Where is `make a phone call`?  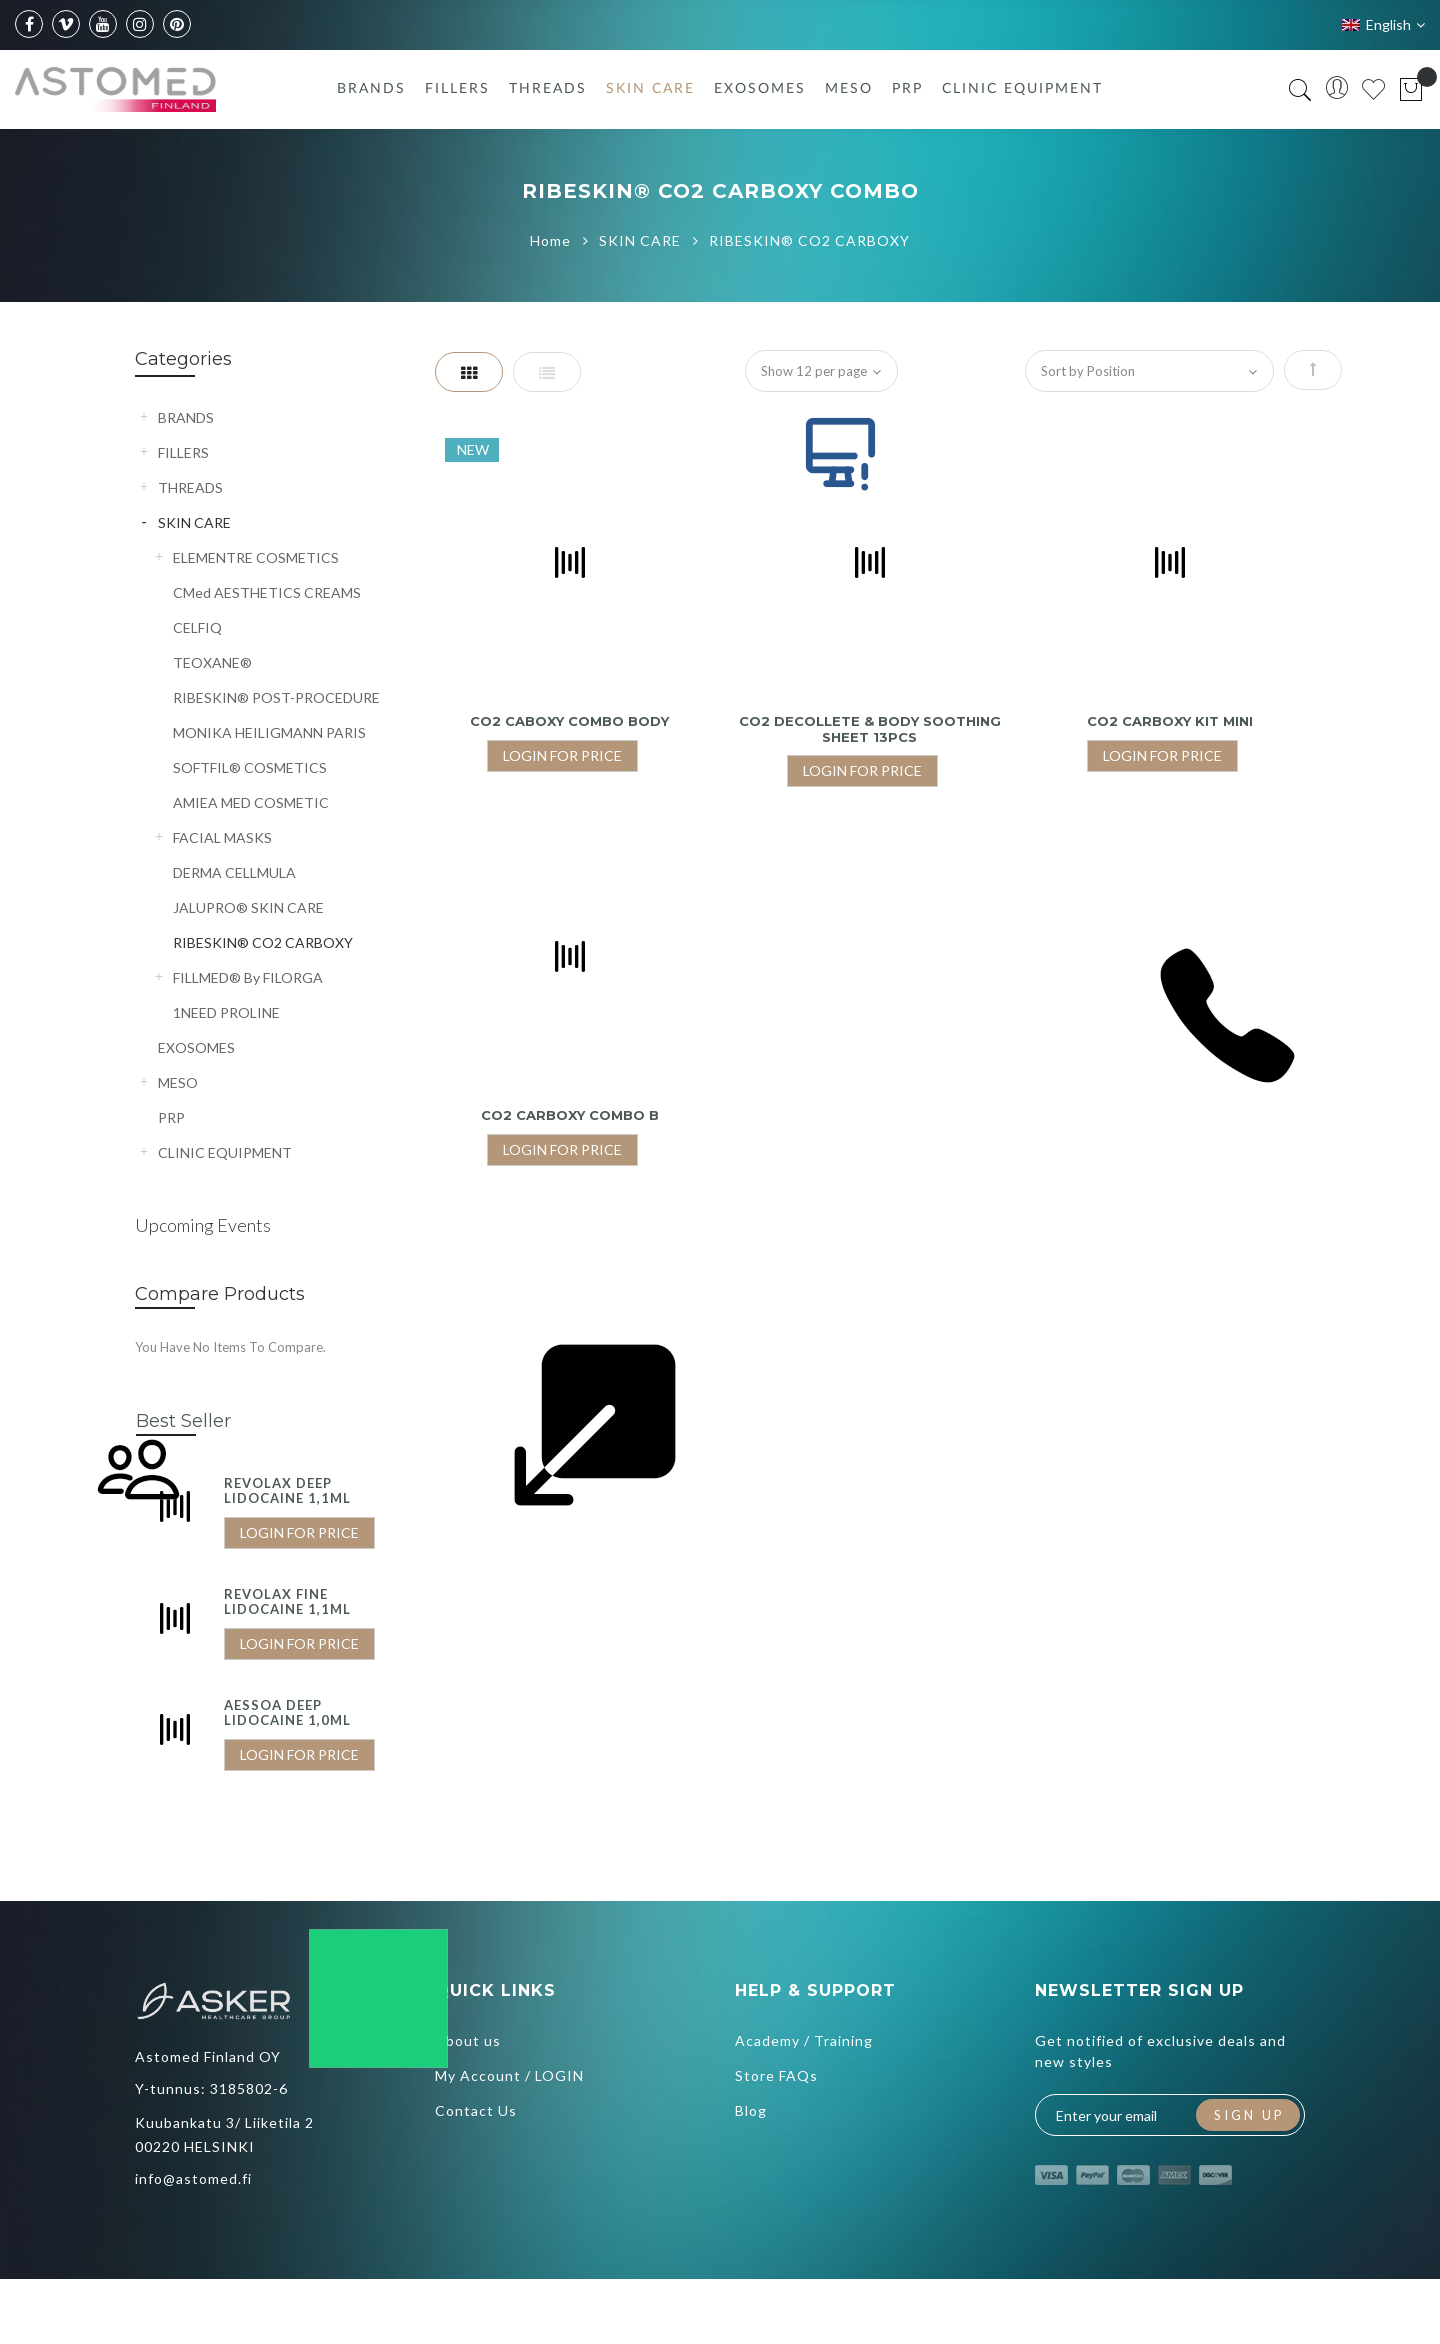
make a phone call is located at coordinates (1227, 1015).